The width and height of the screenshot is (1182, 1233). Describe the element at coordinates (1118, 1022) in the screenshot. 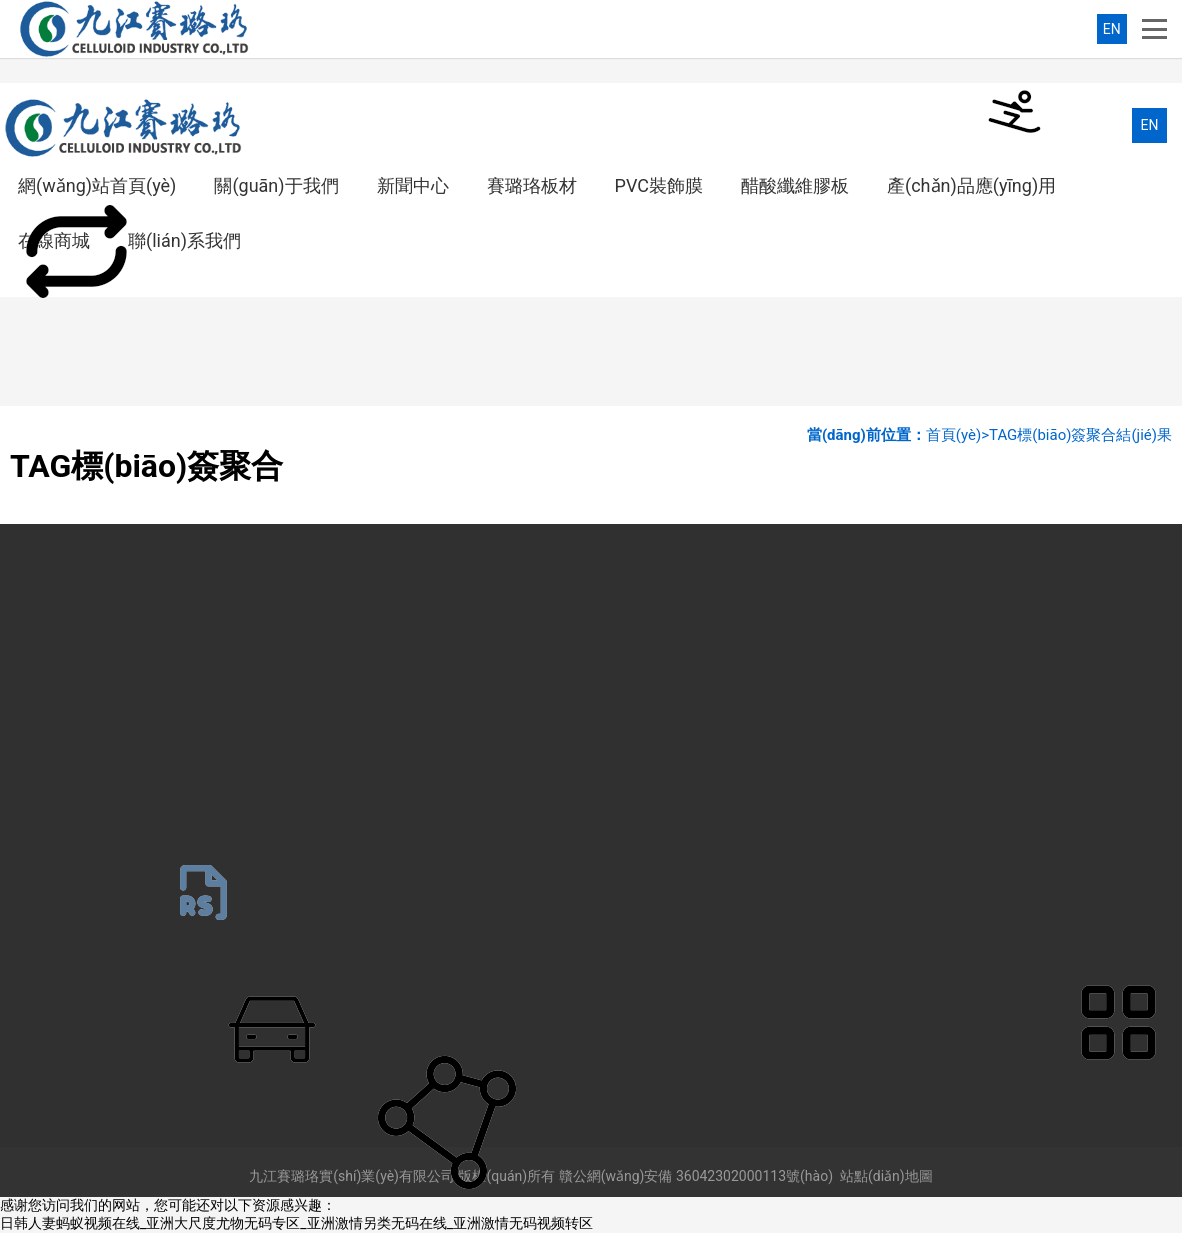

I see `view items in grid layout` at that location.